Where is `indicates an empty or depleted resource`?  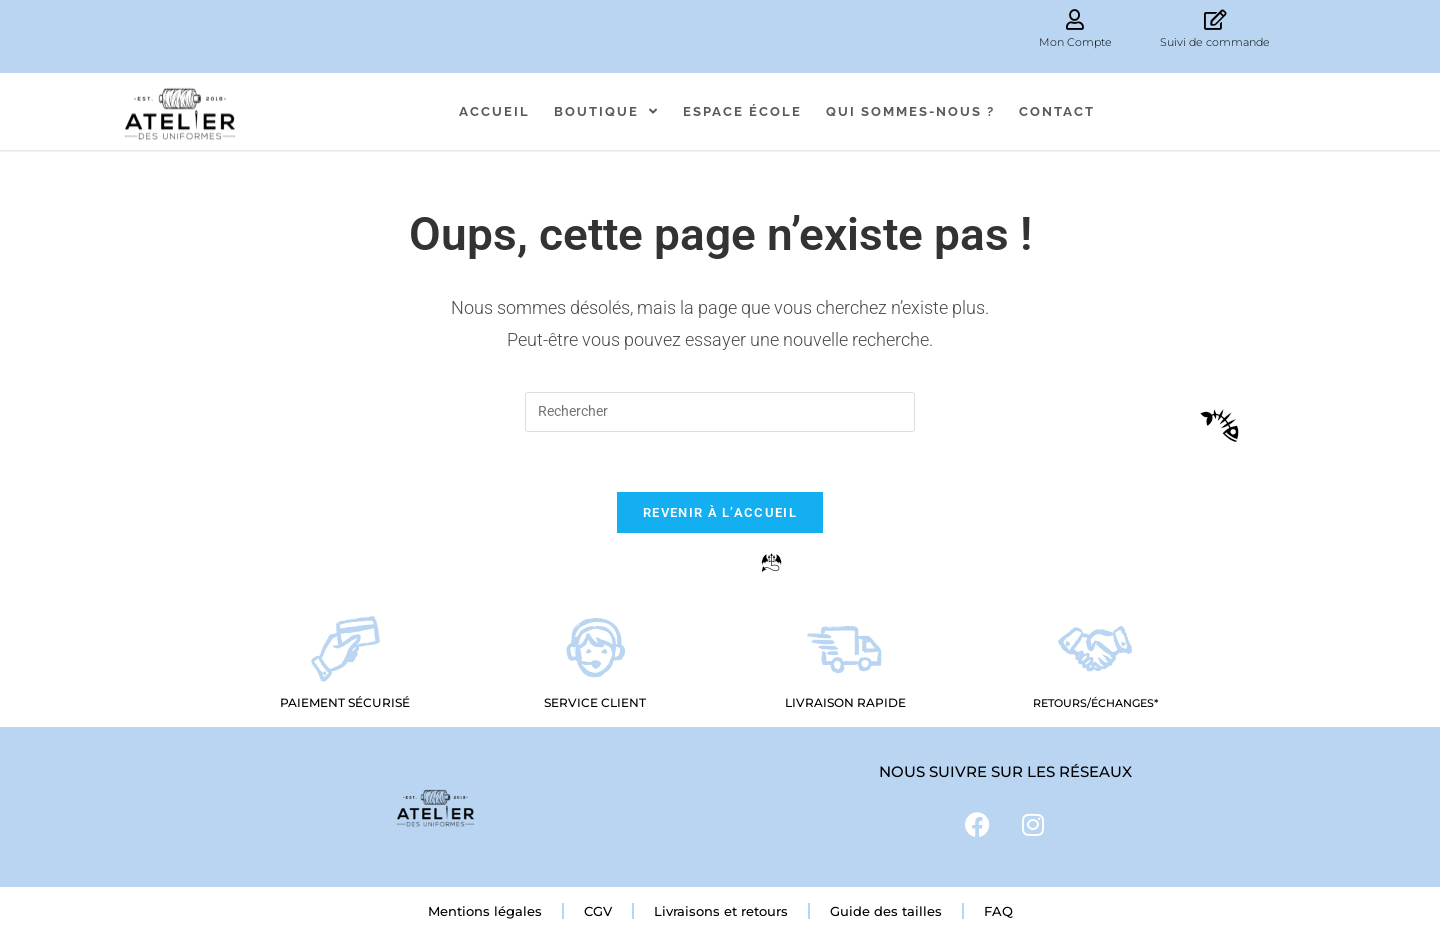 indicates an empty or depleted resource is located at coordinates (1219, 425).